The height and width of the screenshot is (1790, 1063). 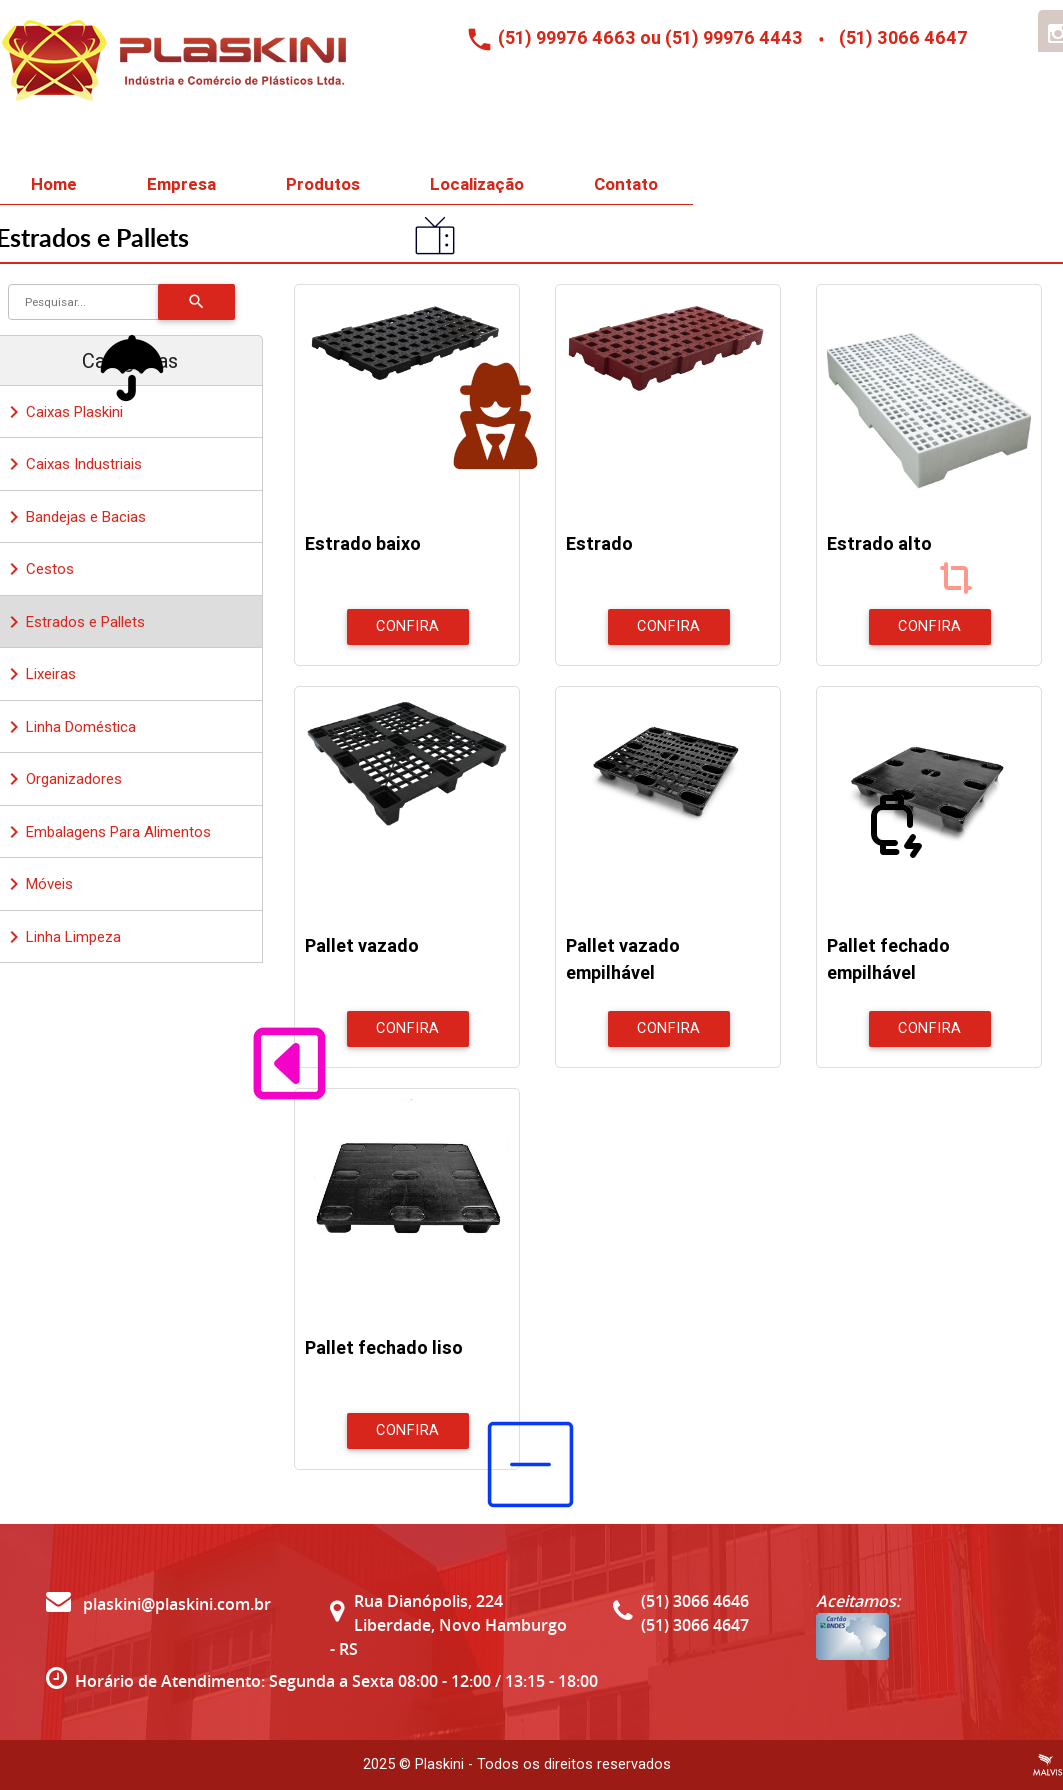 I want to click on remove an item from a list or collection, so click(x=530, y=1464).